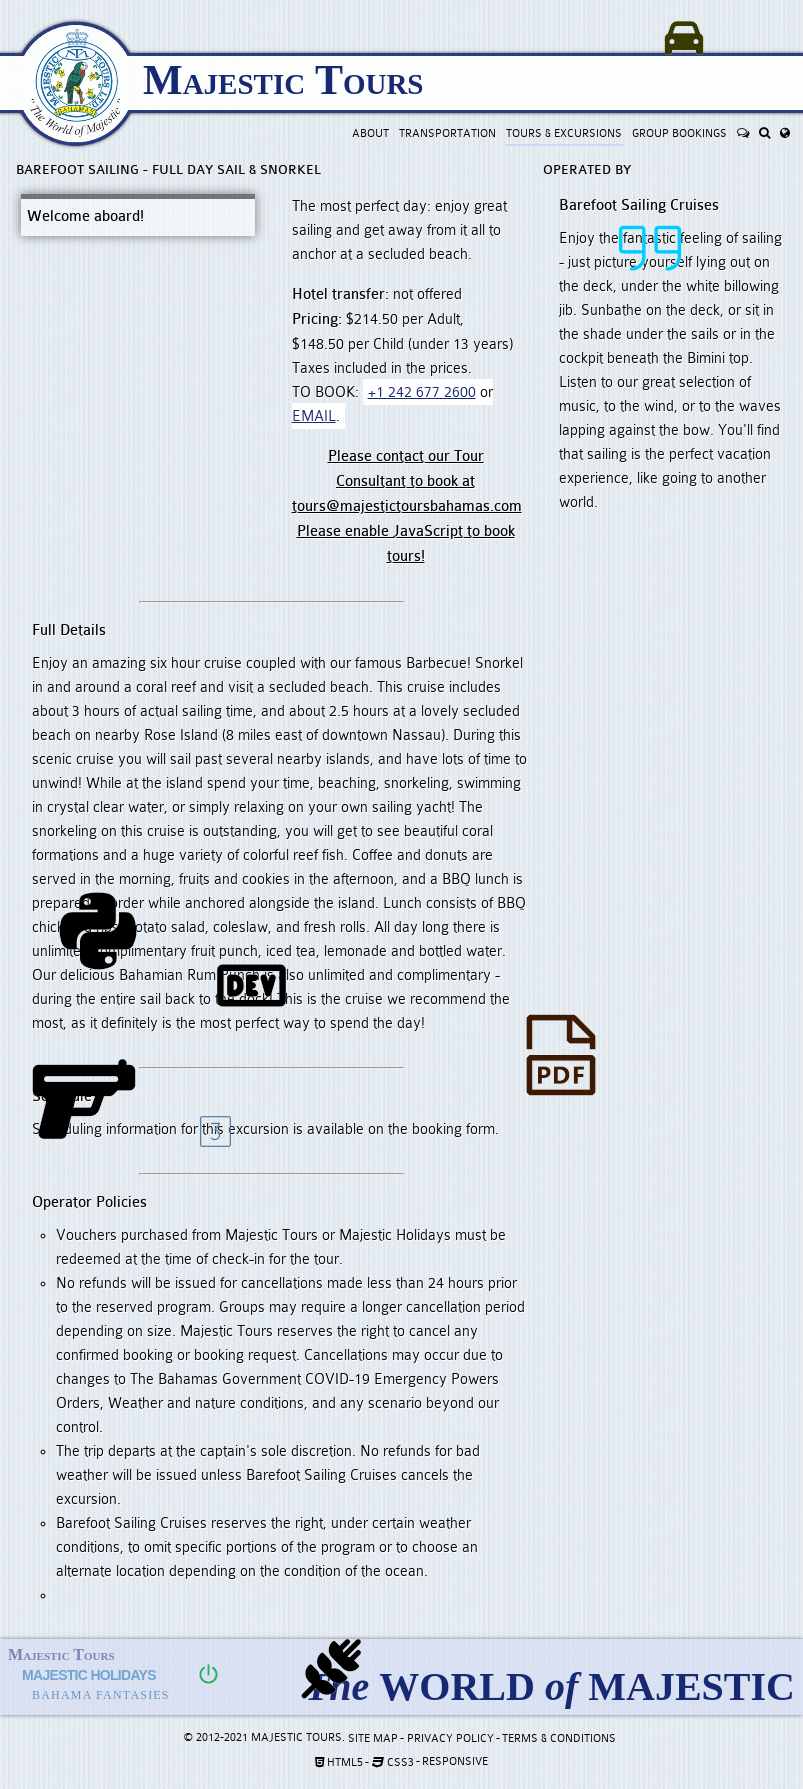 This screenshot has height=1789, width=803. What do you see at coordinates (684, 38) in the screenshot?
I see `access vehicle or driving settings` at bounding box center [684, 38].